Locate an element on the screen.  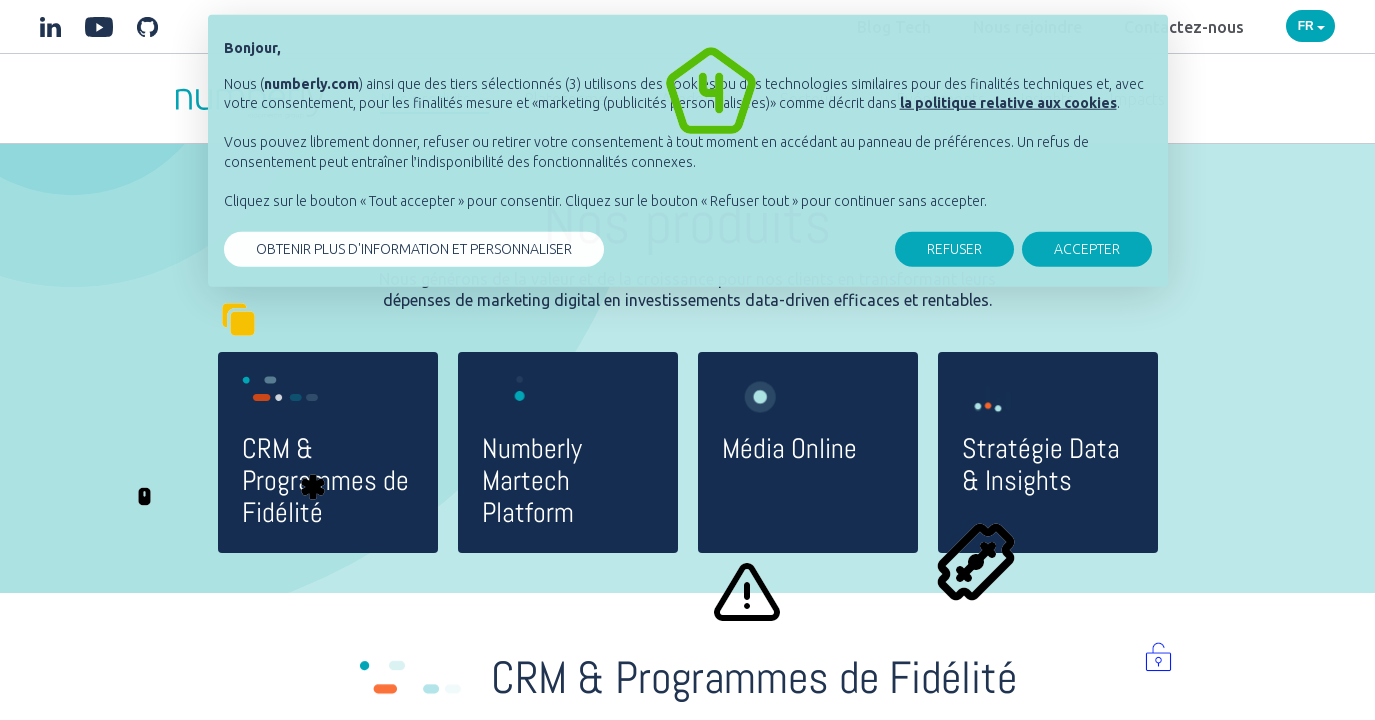
access health or medical services is located at coordinates (313, 487).